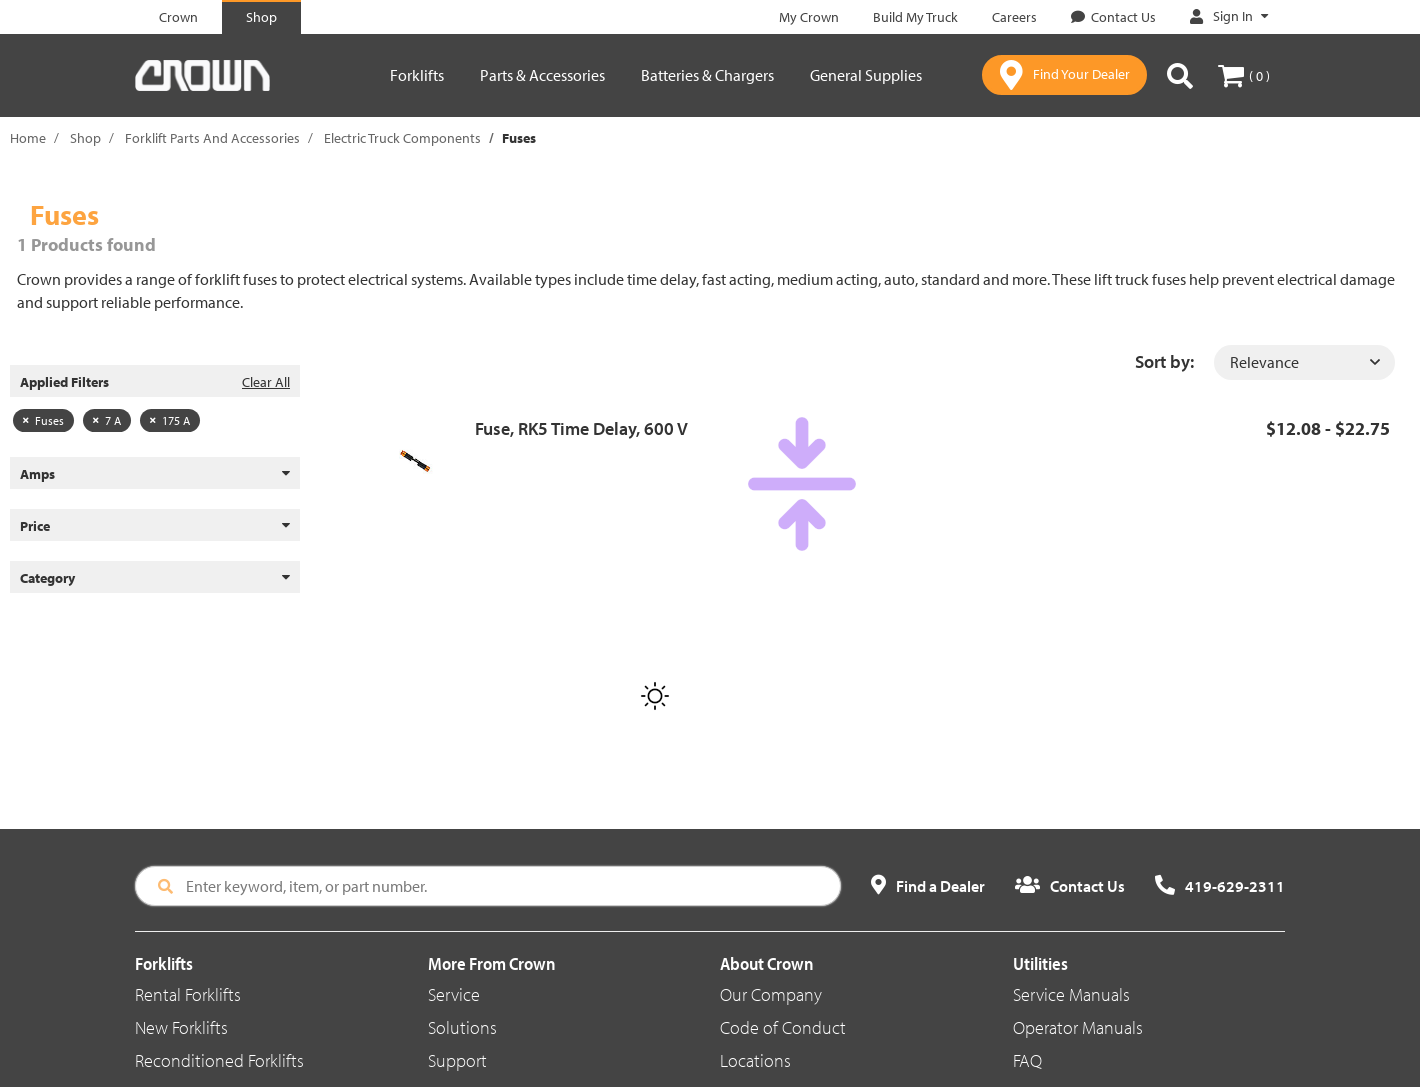  What do you see at coordinates (802, 484) in the screenshot?
I see `collapse content vertically` at bounding box center [802, 484].